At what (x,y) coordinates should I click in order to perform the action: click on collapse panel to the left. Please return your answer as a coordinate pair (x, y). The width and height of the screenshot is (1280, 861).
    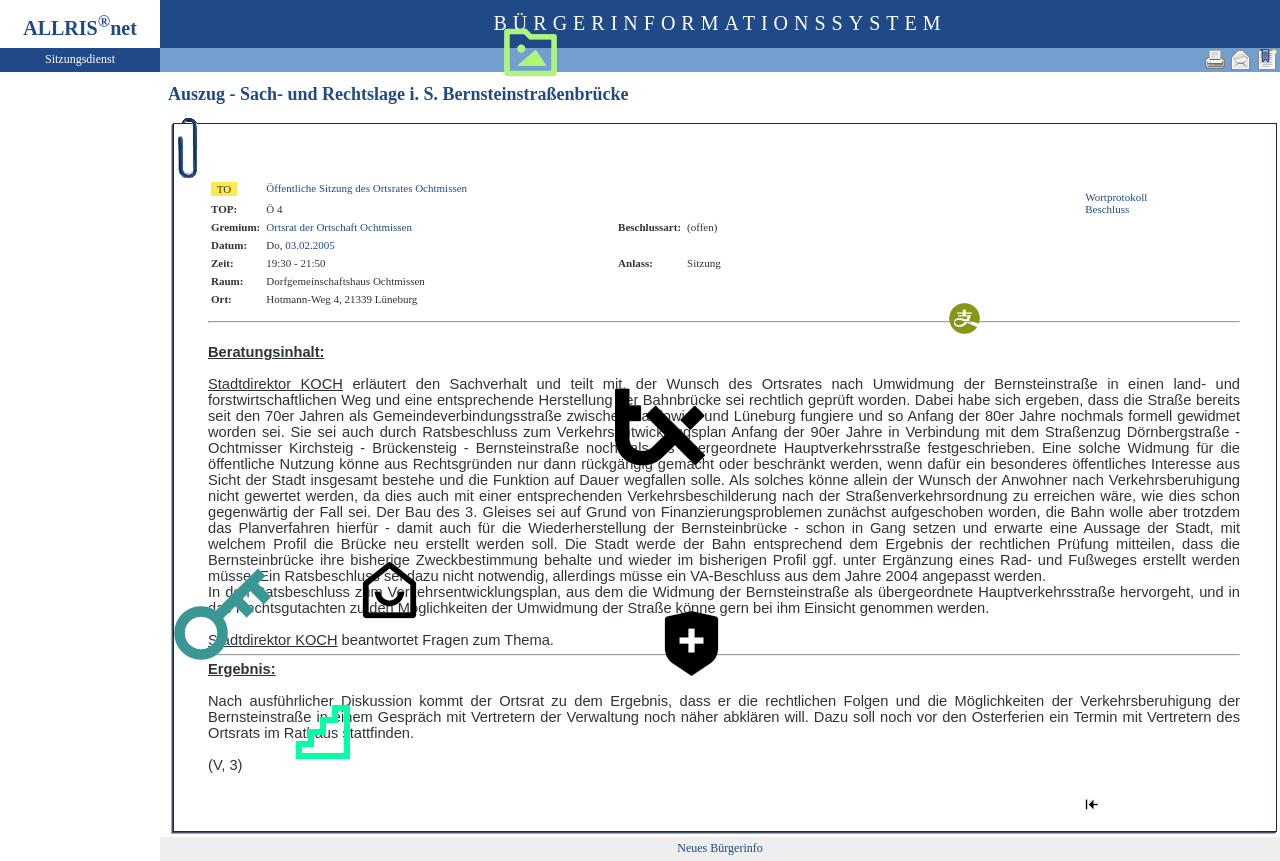
    Looking at the image, I should click on (1091, 804).